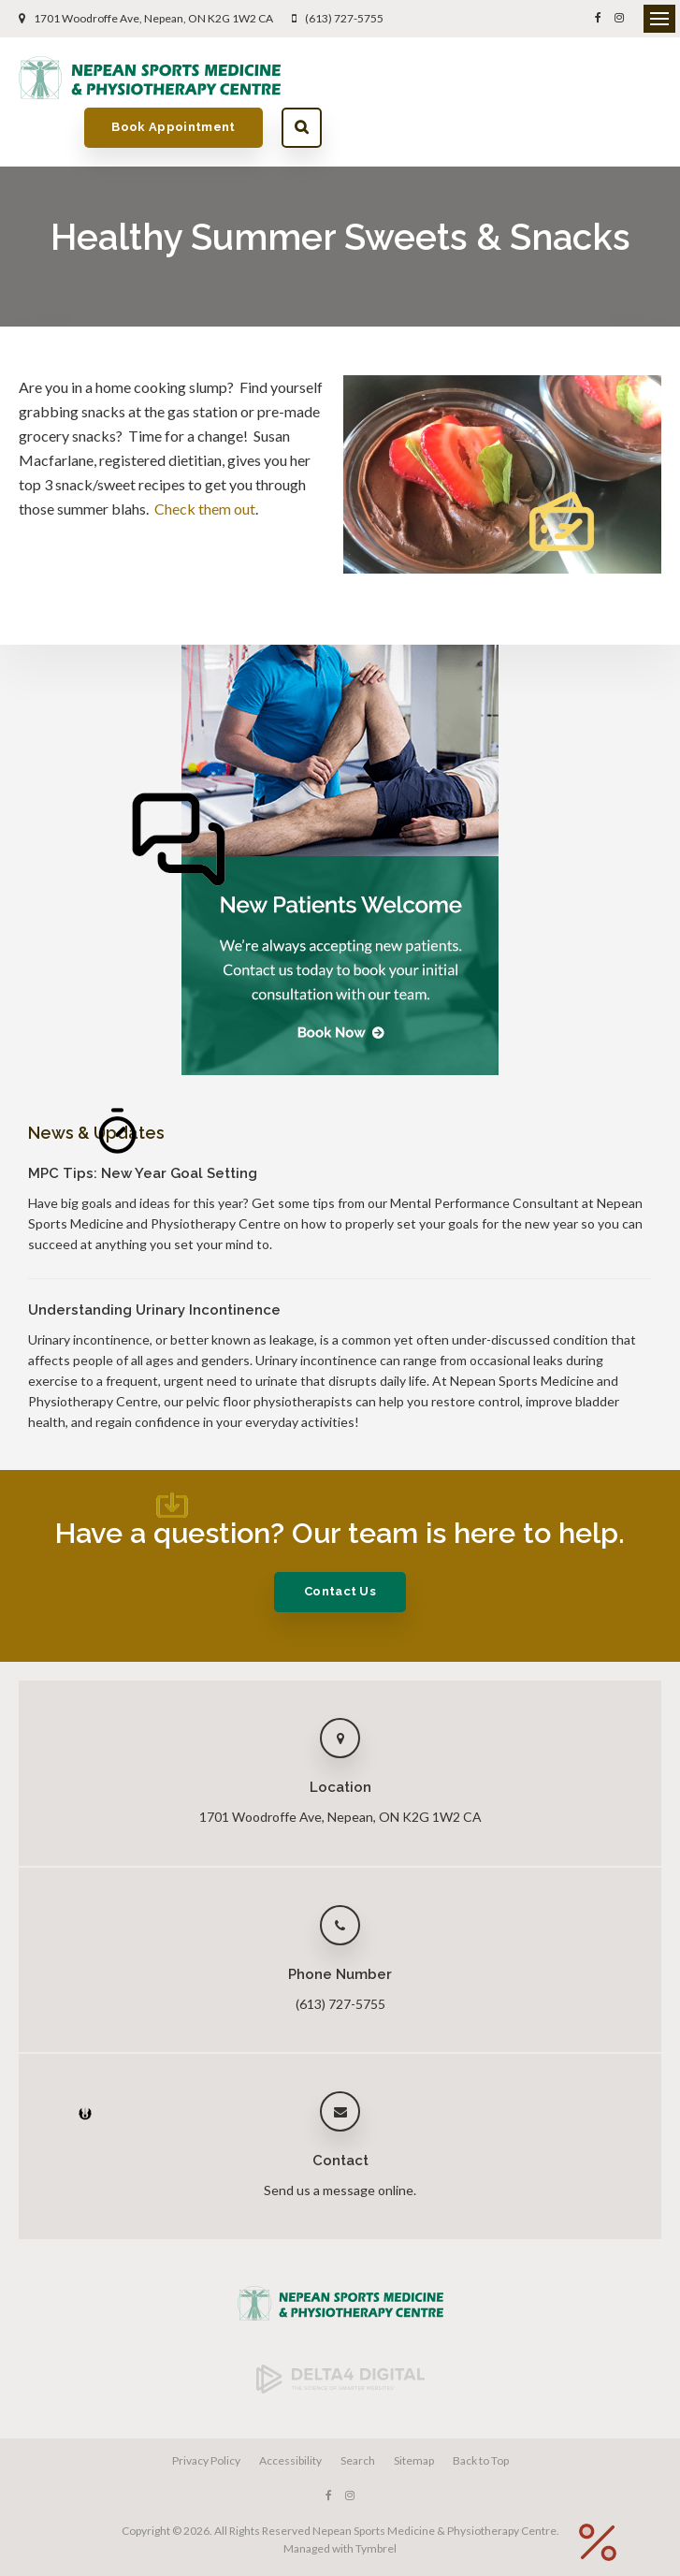 The height and width of the screenshot is (2576, 680). Describe the element at coordinates (85, 2114) in the screenshot. I see `indicates Jedi Order affiliation or Star Wars themed content` at that location.